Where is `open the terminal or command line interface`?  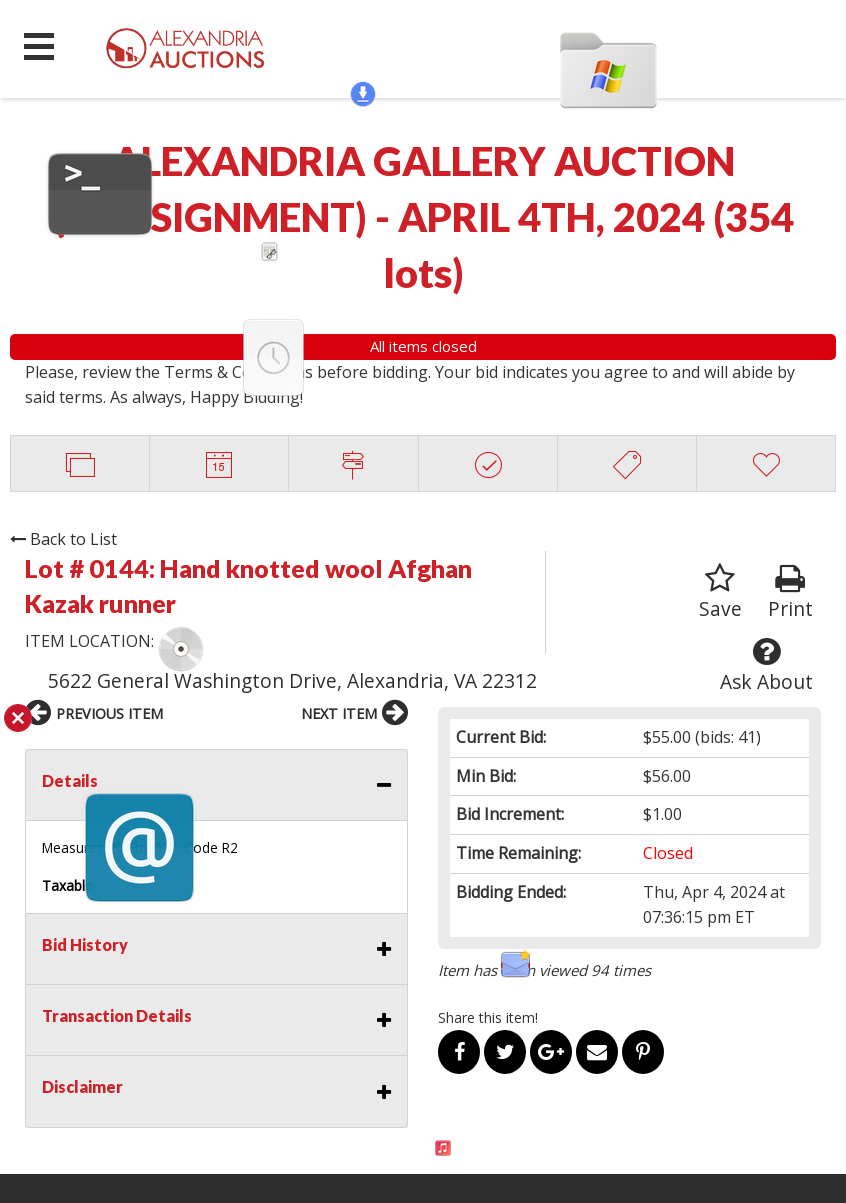 open the terminal or command line interface is located at coordinates (100, 194).